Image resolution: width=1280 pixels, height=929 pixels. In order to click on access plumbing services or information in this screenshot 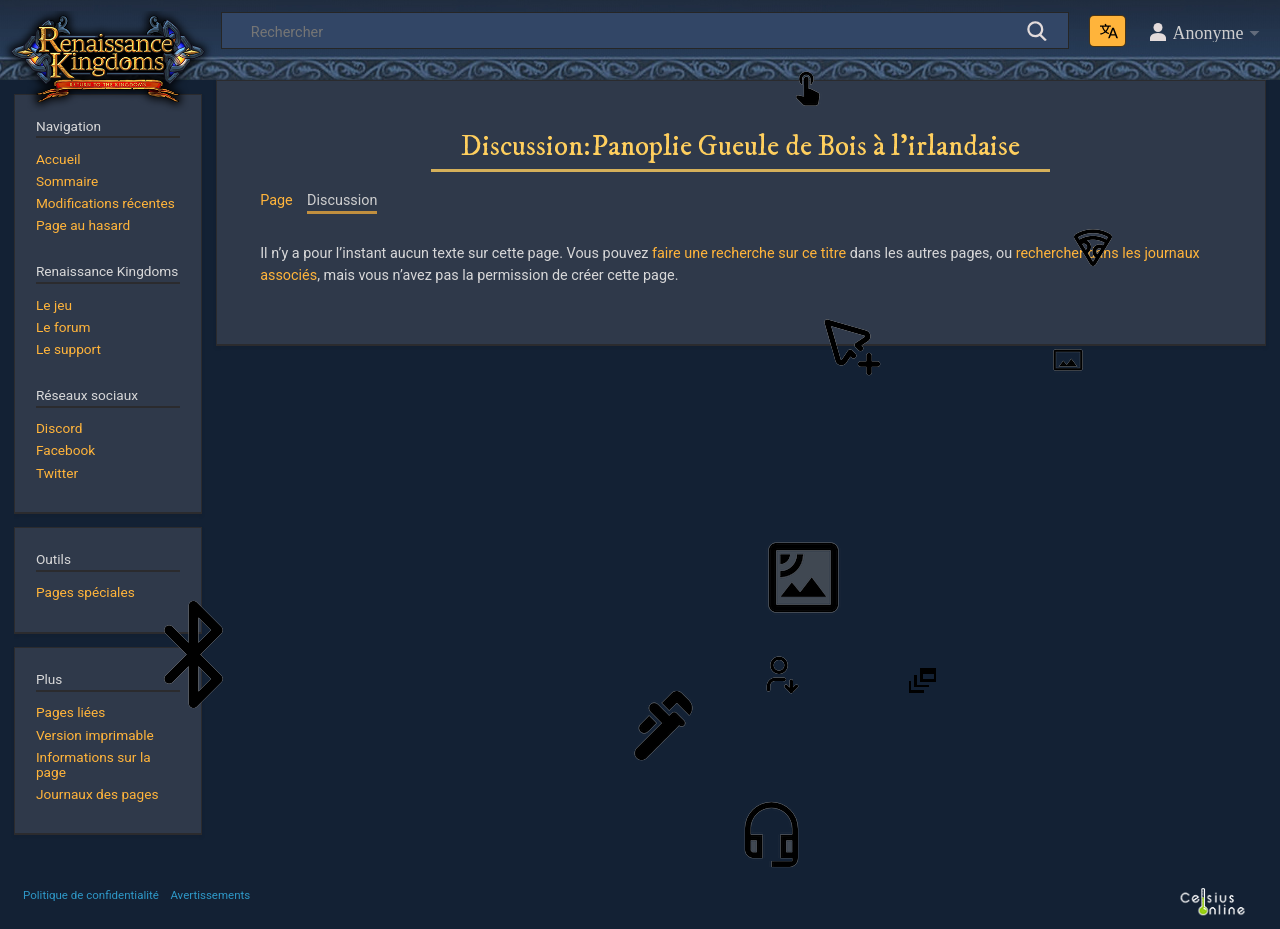, I will do `click(663, 725)`.